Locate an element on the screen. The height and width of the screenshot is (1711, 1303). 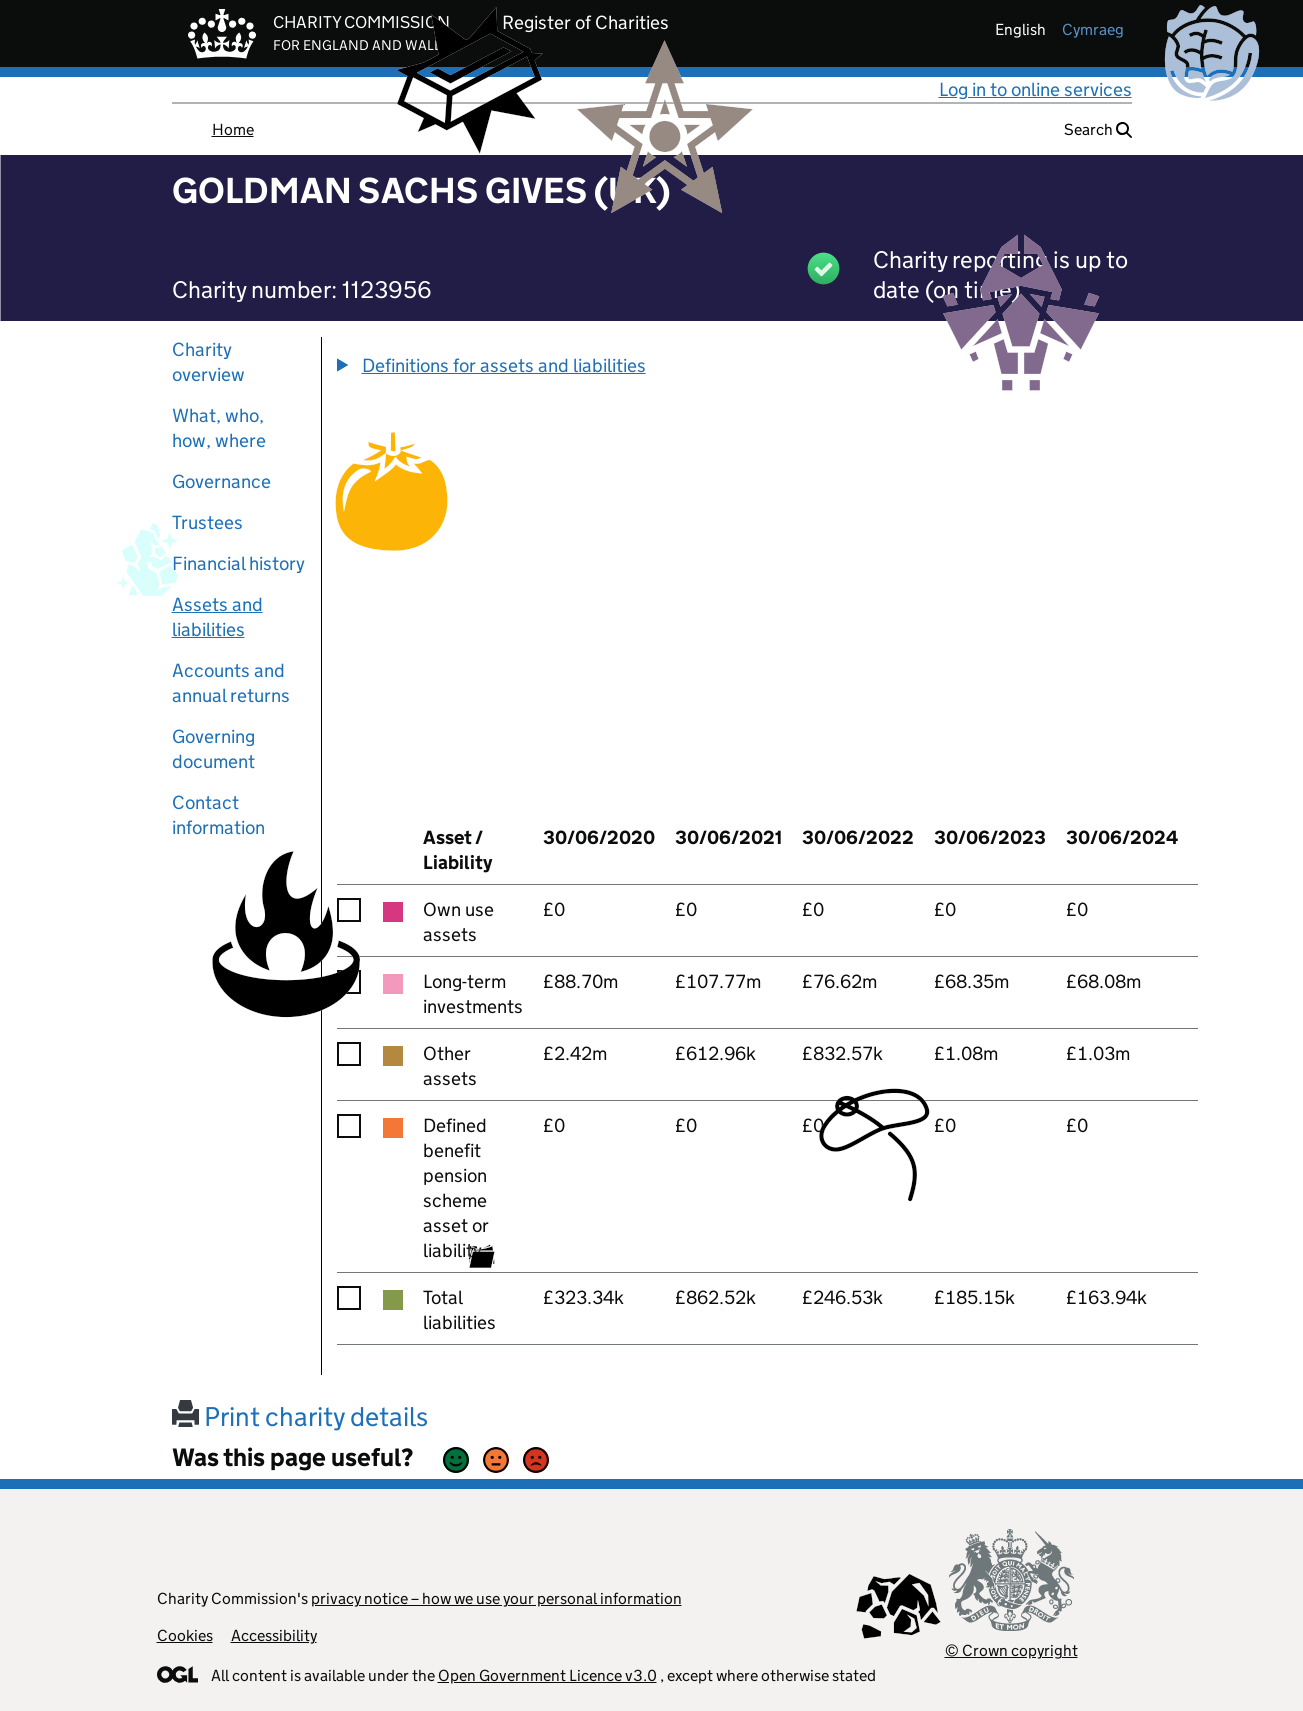
select or capture objects with freeform drawing is located at coordinates (875, 1145).